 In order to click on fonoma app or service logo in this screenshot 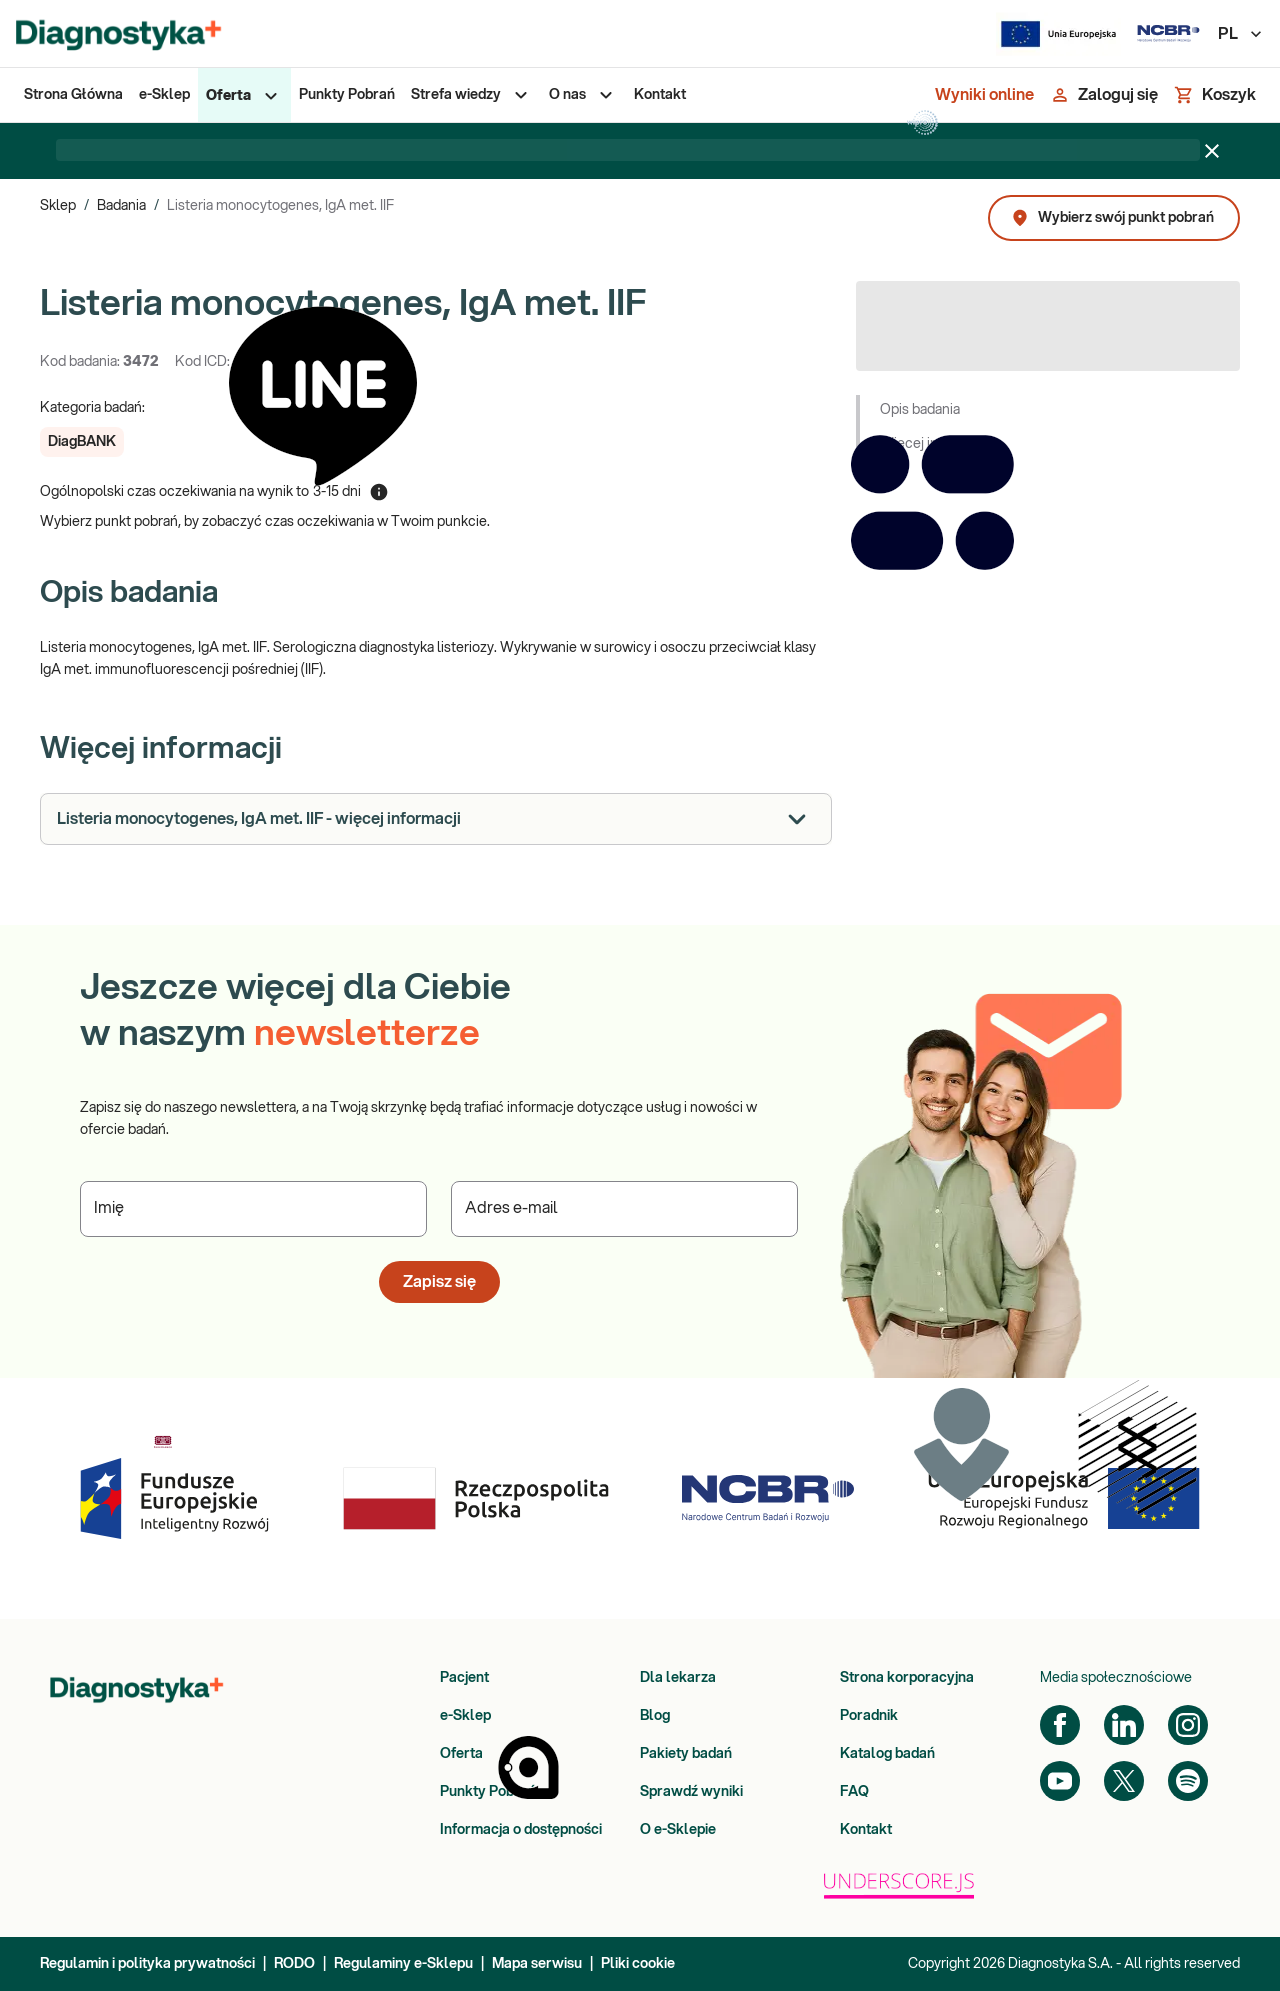, I will do `click(932, 502)`.